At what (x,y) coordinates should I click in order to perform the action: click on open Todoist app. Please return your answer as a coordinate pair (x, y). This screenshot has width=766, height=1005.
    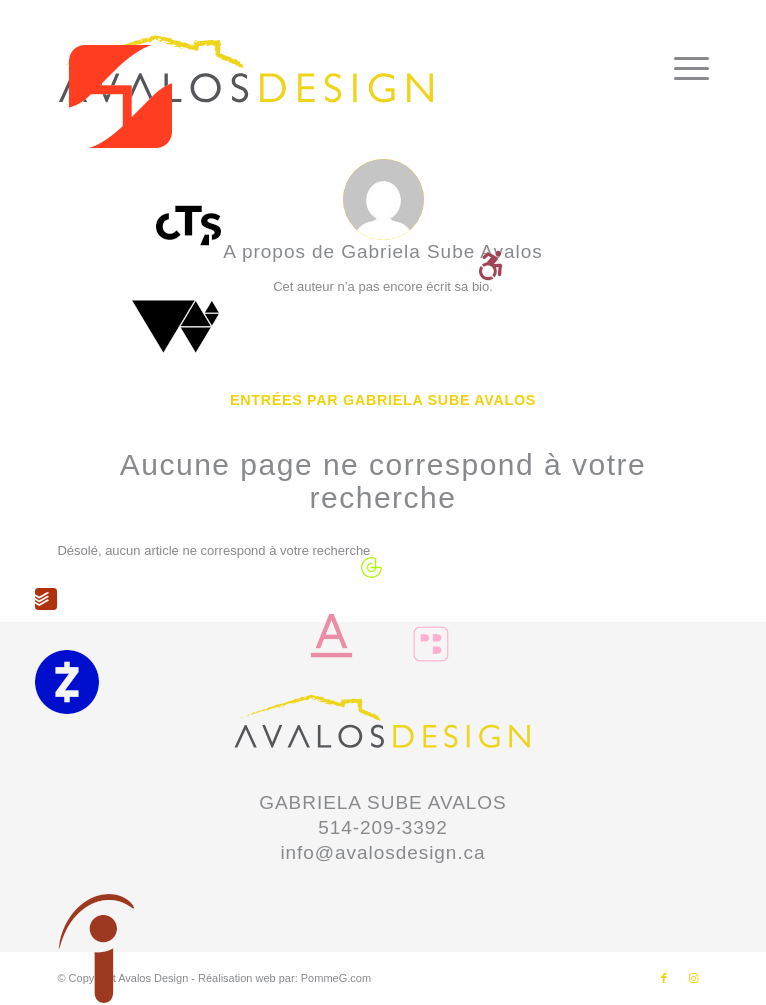
    Looking at the image, I should click on (46, 599).